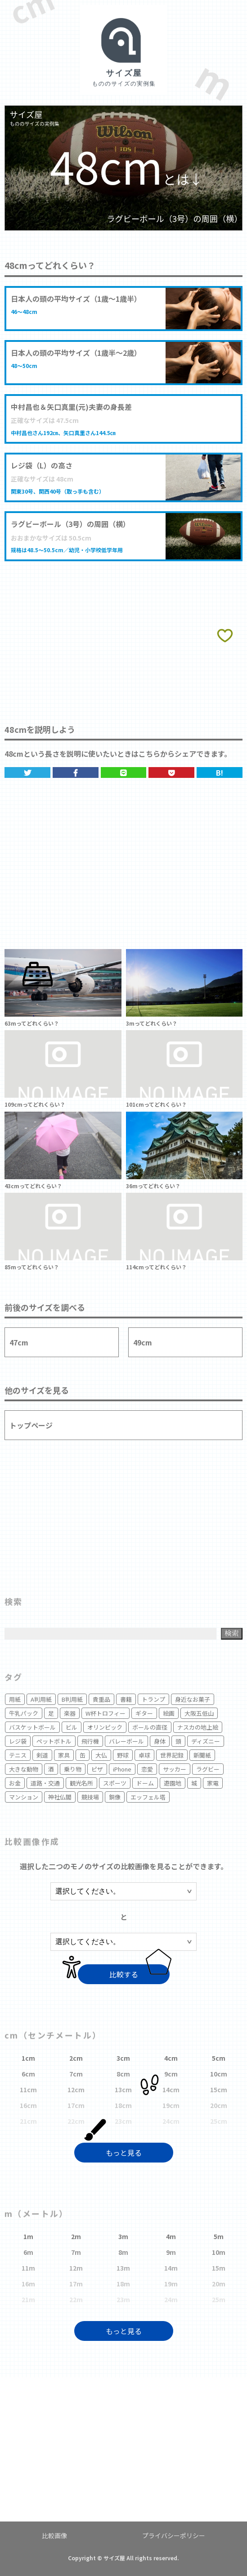 The image size is (247, 2576). Describe the element at coordinates (95, 2130) in the screenshot. I see `access drawing or painting tools` at that location.